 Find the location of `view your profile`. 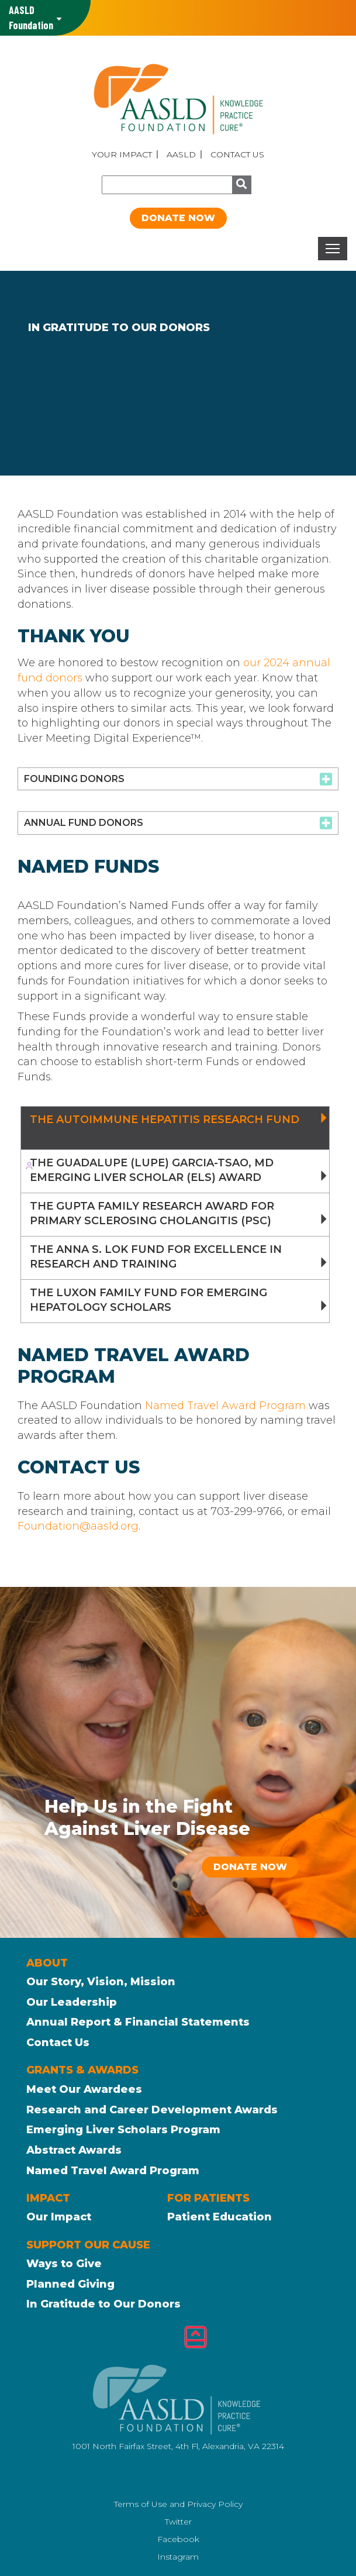

view your profile is located at coordinates (29, 1166).